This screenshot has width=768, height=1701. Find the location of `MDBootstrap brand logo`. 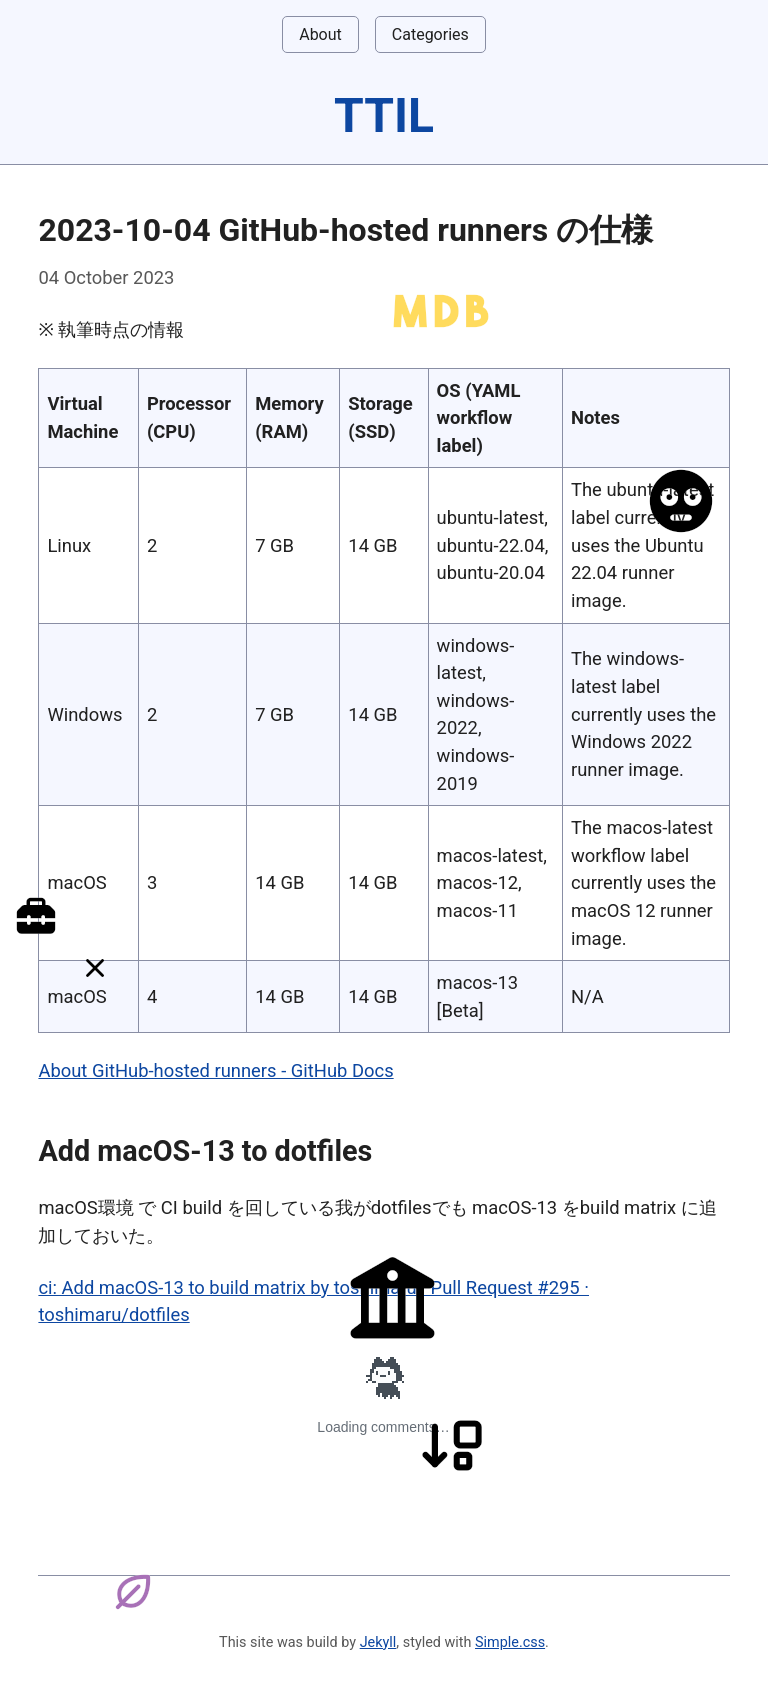

MDBootstrap brand logo is located at coordinates (441, 311).